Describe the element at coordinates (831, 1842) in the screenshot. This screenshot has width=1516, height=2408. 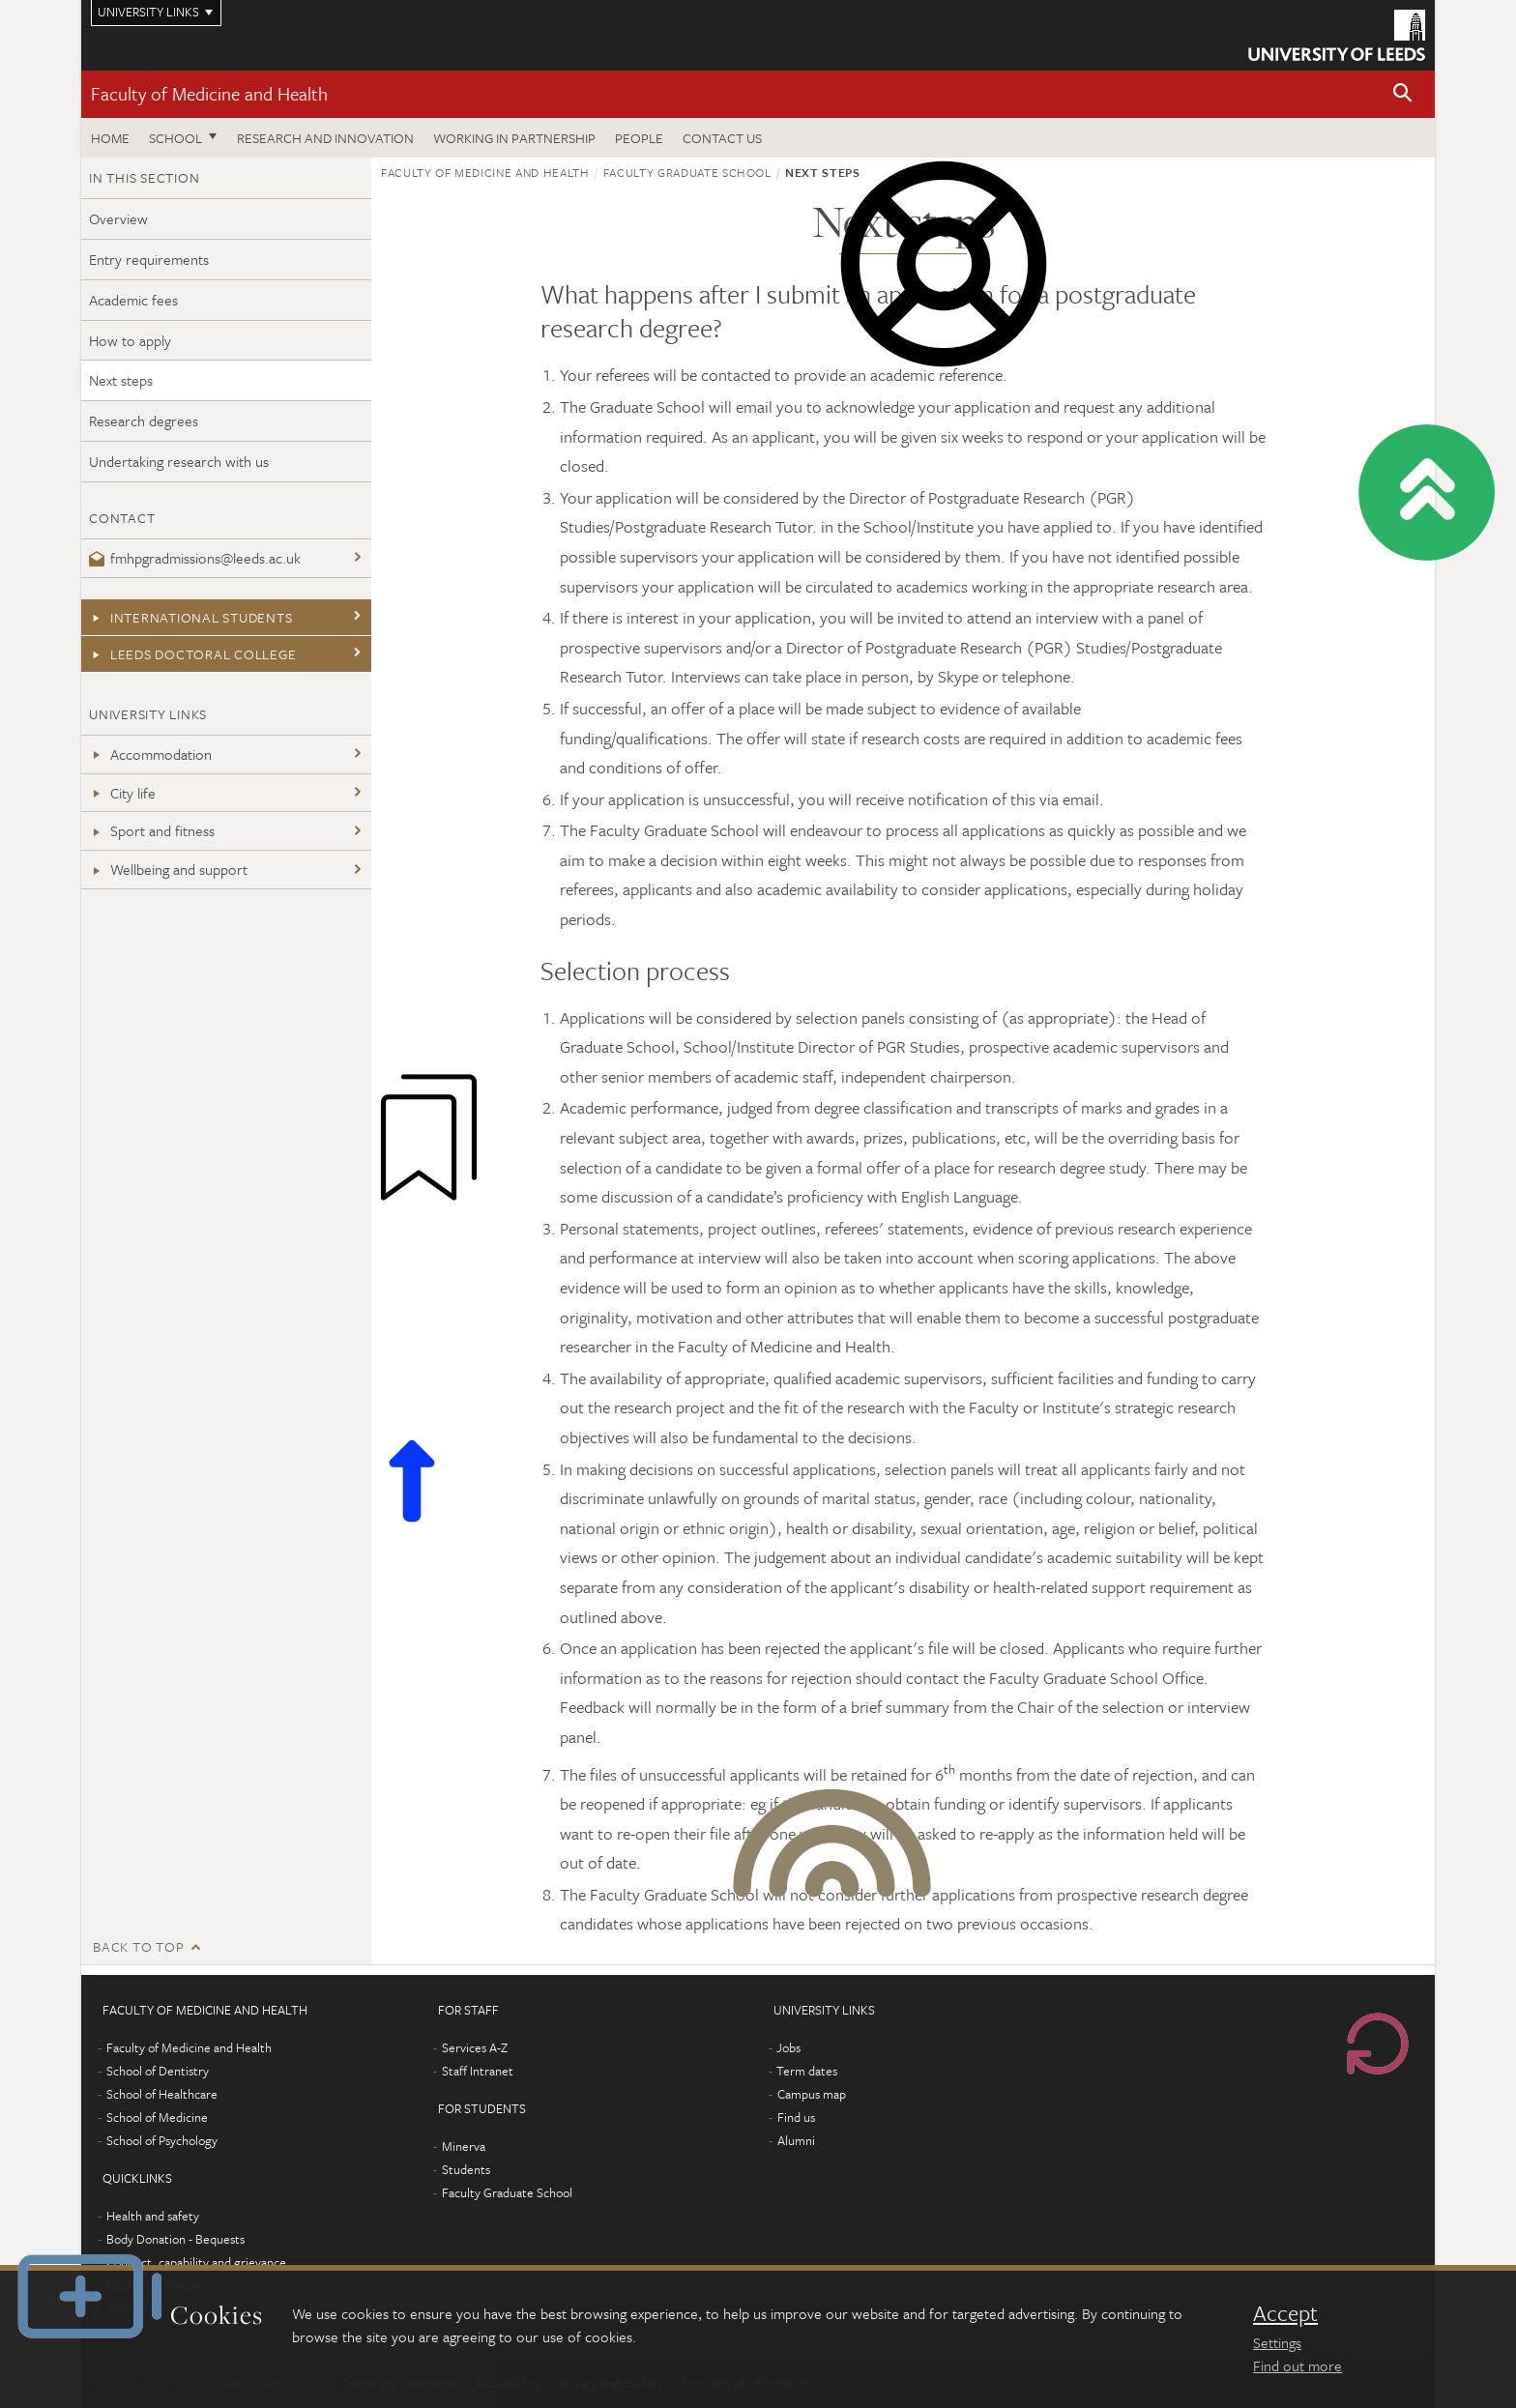
I see `indicates pride or LGBTQ+ related content` at that location.